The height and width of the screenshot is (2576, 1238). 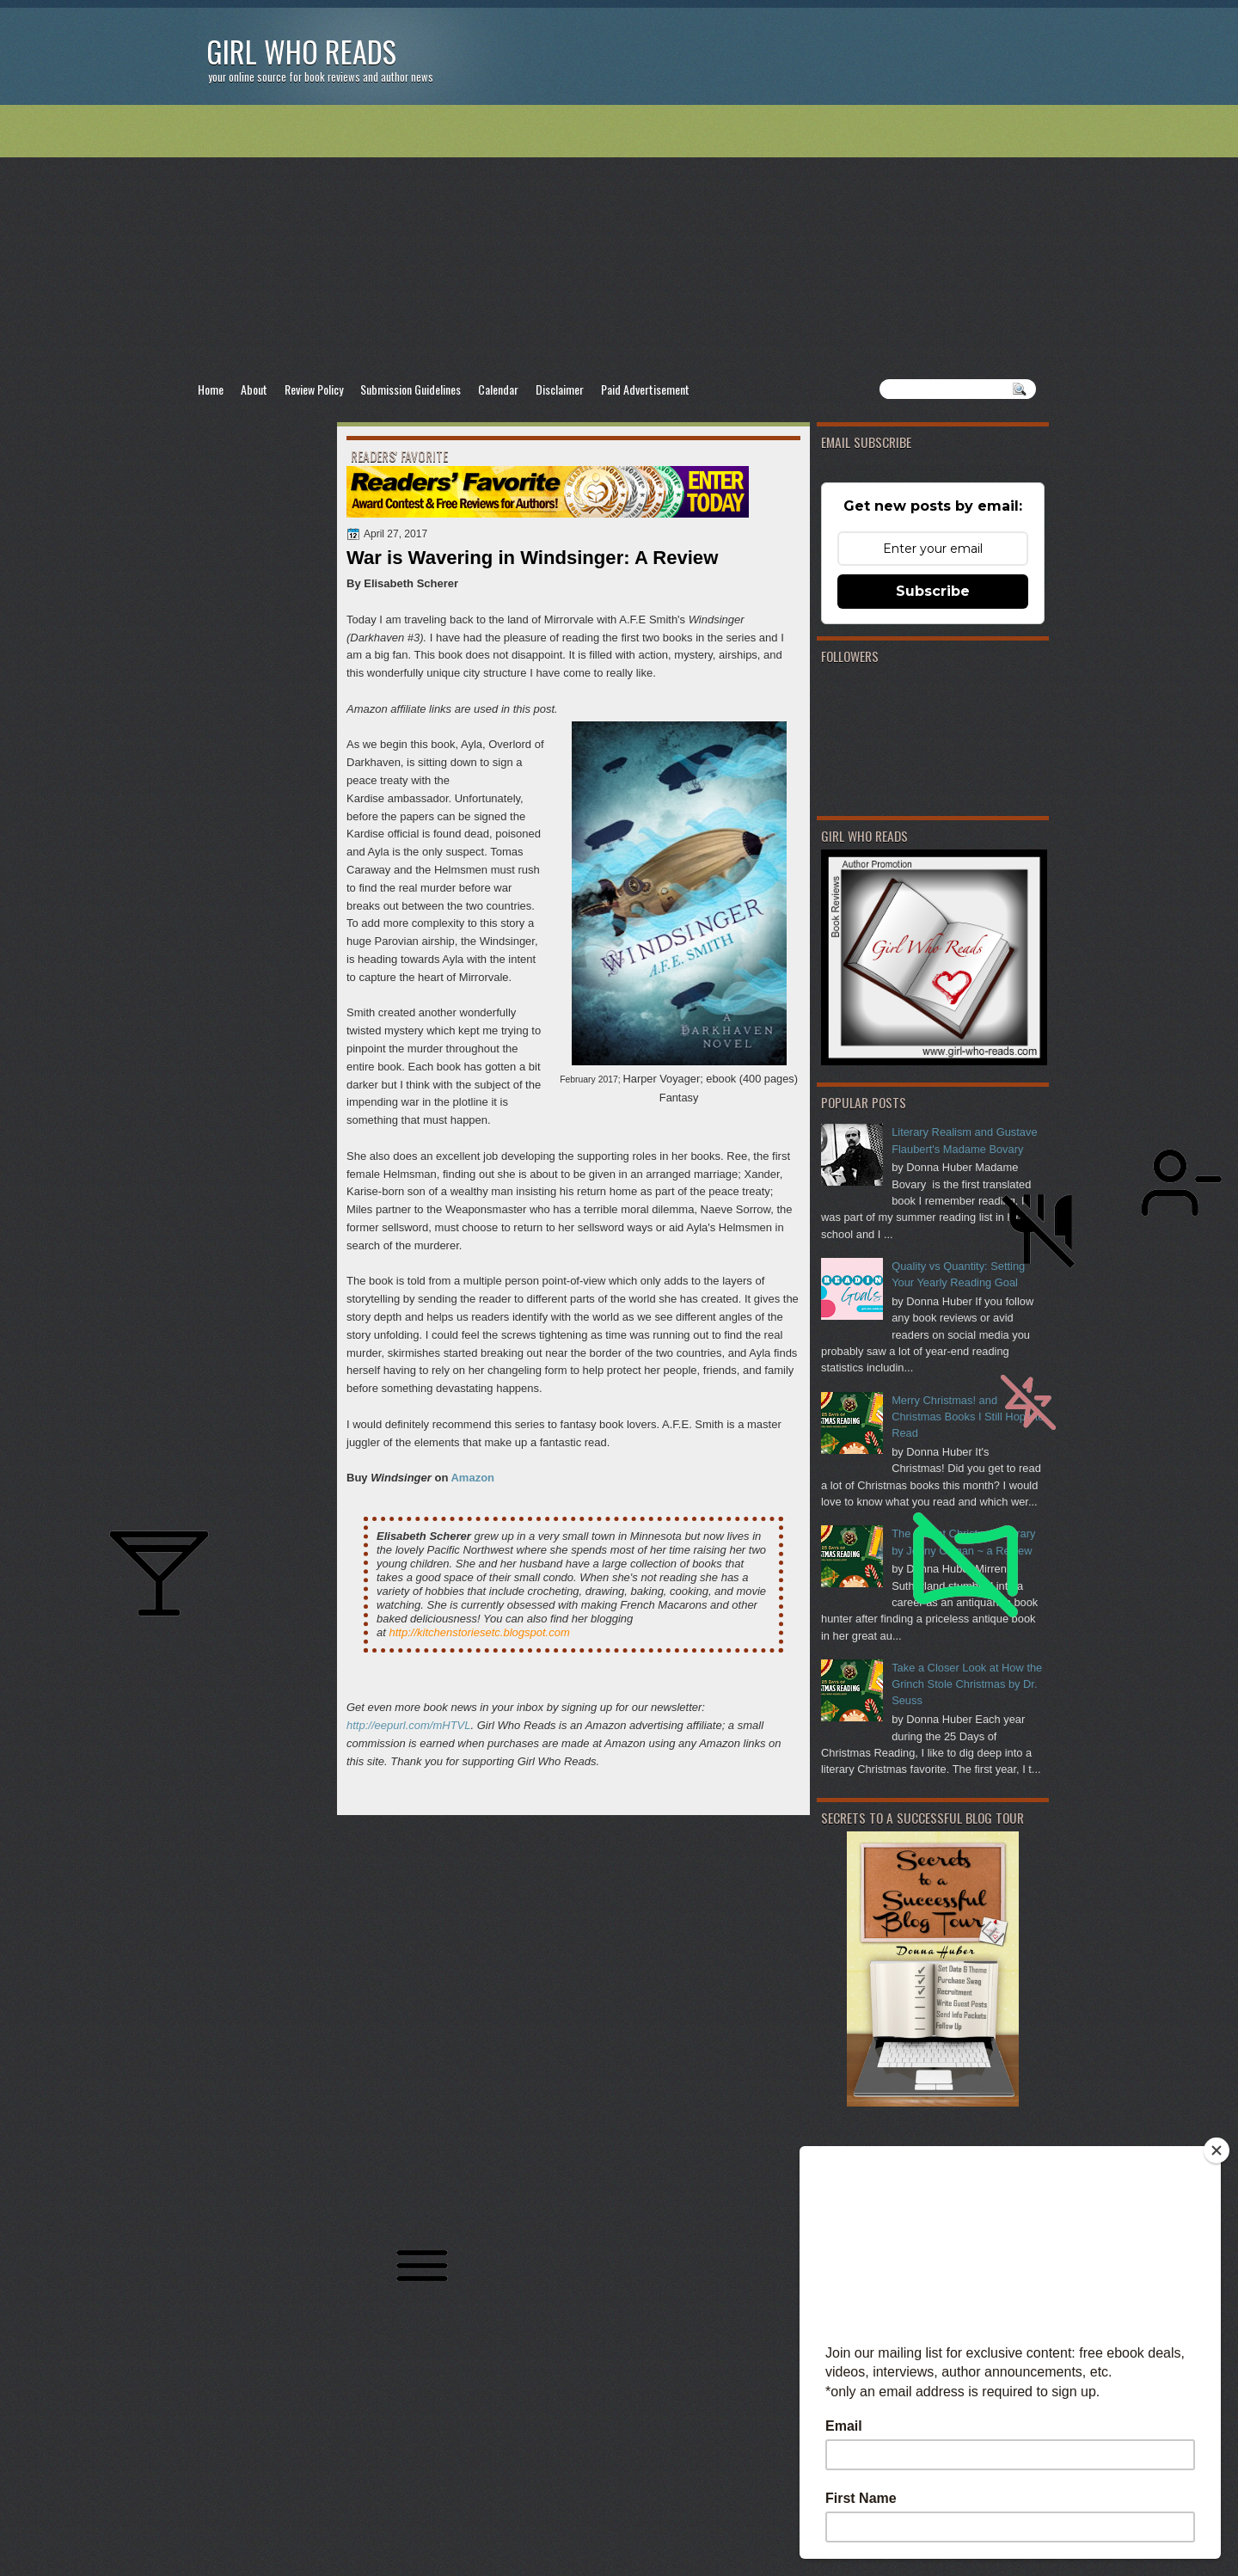 I want to click on remove a user or contact, so click(x=1181, y=1182).